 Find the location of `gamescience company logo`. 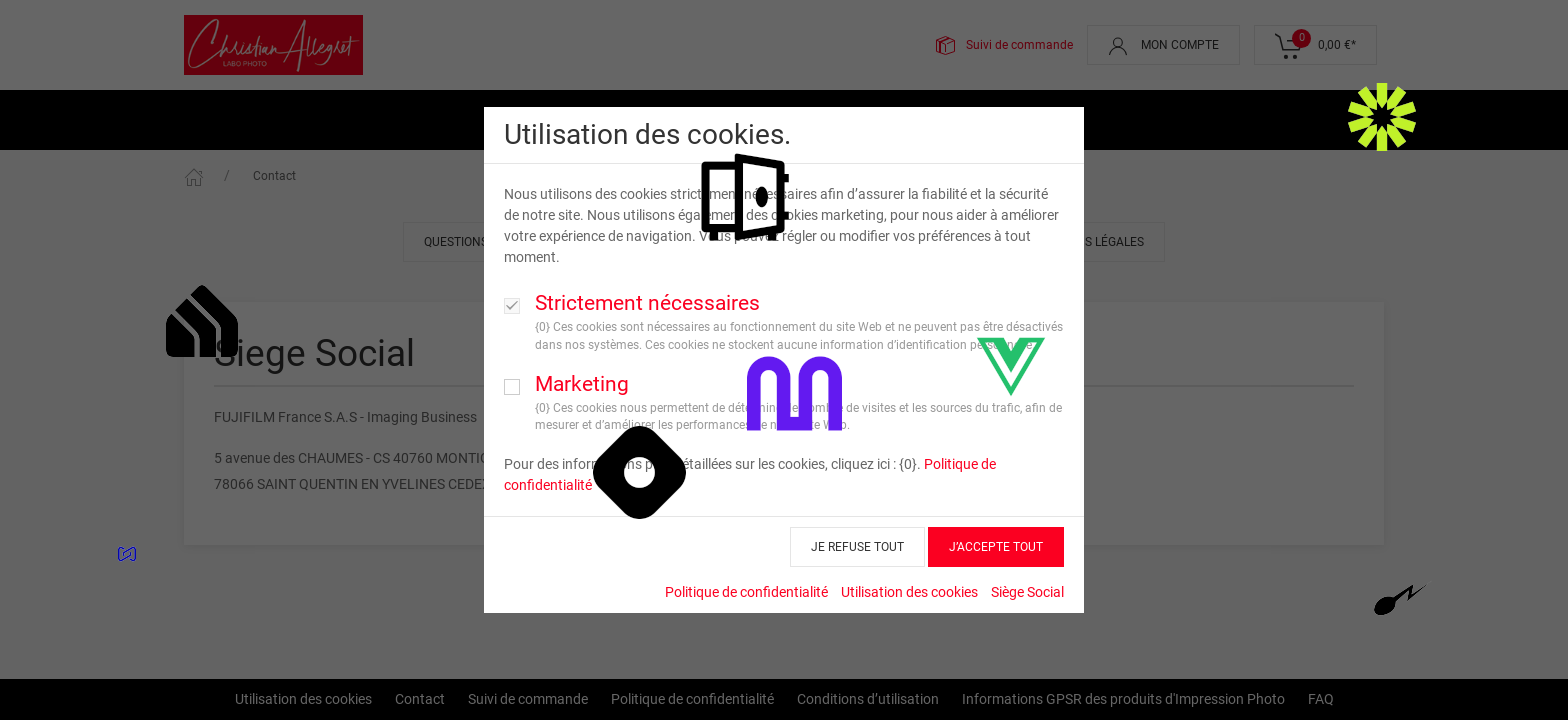

gamescience company logo is located at coordinates (1403, 598).